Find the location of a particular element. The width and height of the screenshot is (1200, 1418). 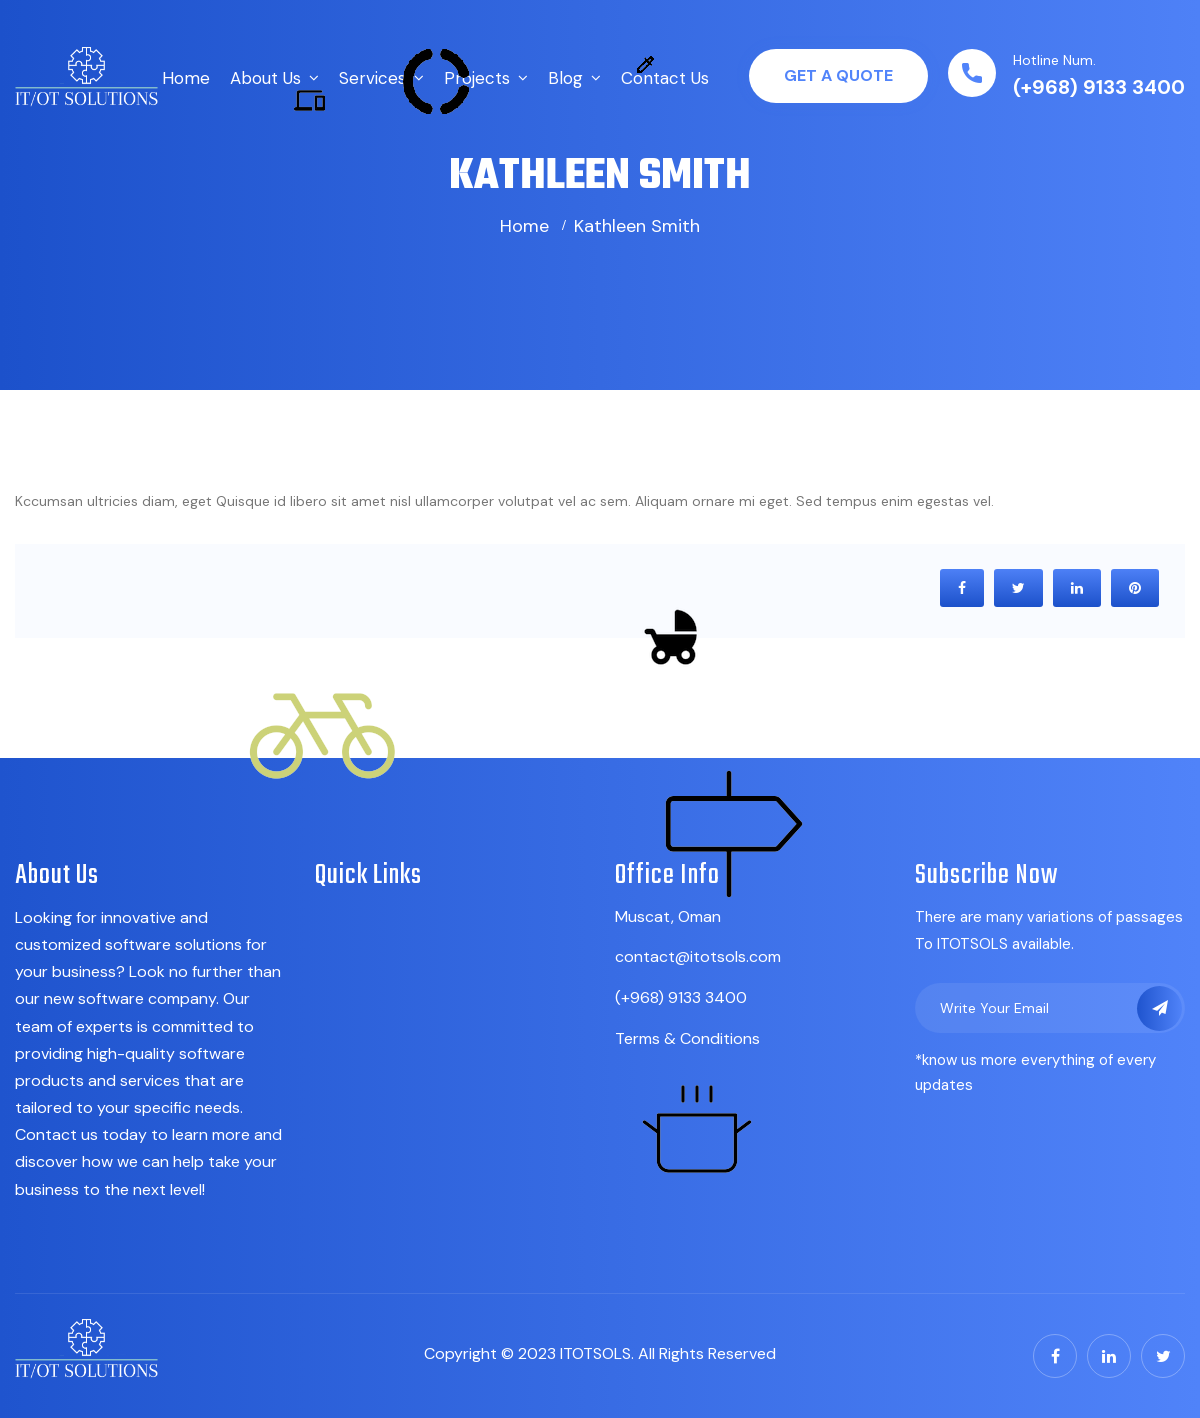

access recipes or cooking features is located at coordinates (697, 1136).